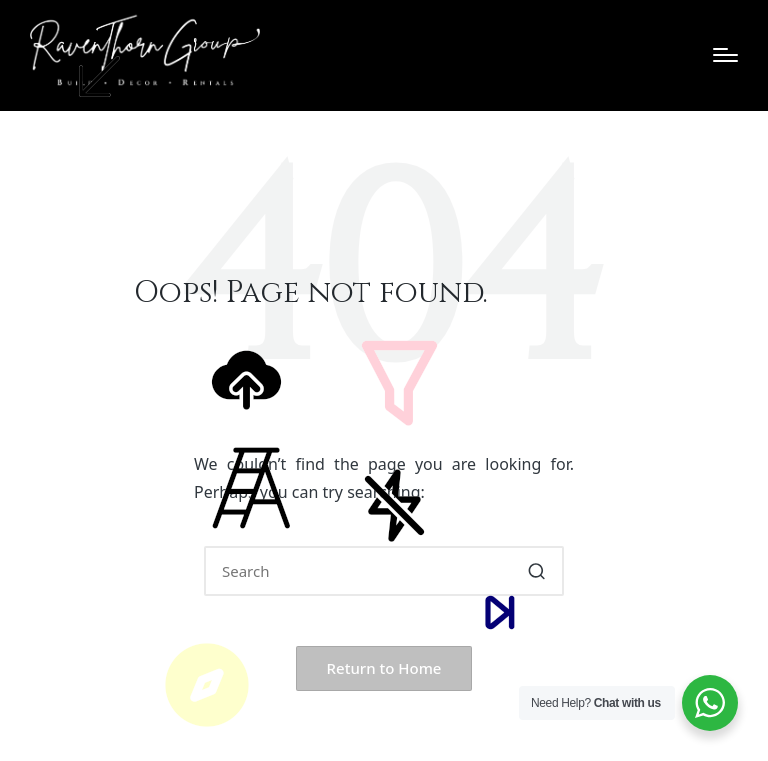 This screenshot has width=768, height=761. I want to click on access tools or equipment section, so click(253, 488).